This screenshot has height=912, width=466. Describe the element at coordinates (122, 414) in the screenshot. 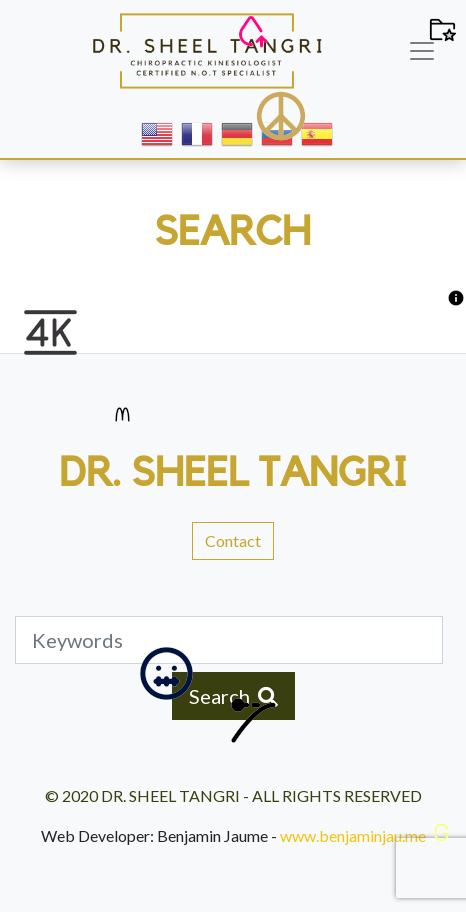

I see `open the McDonald's app or website` at that location.